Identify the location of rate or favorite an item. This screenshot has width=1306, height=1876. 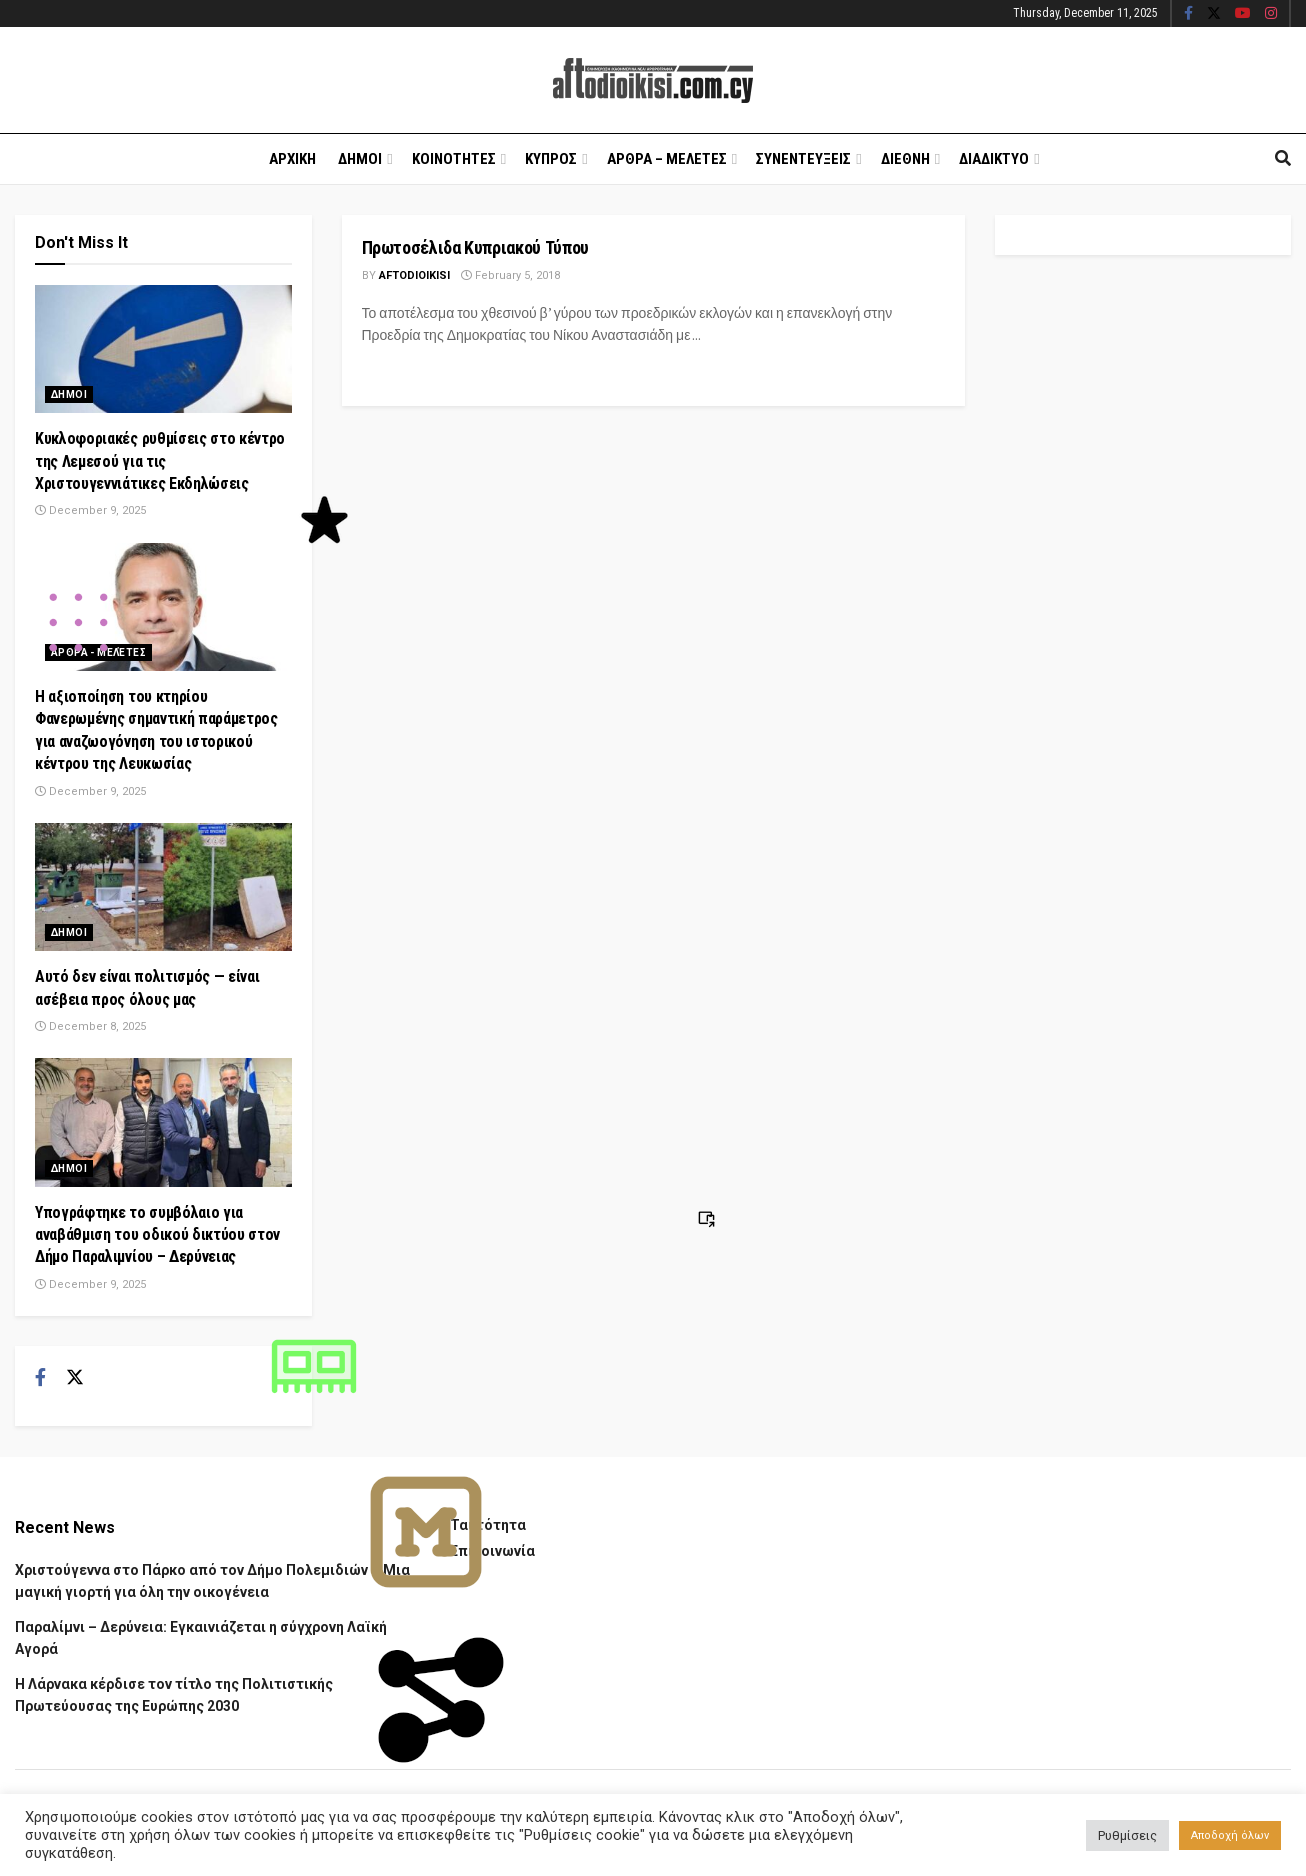
(324, 518).